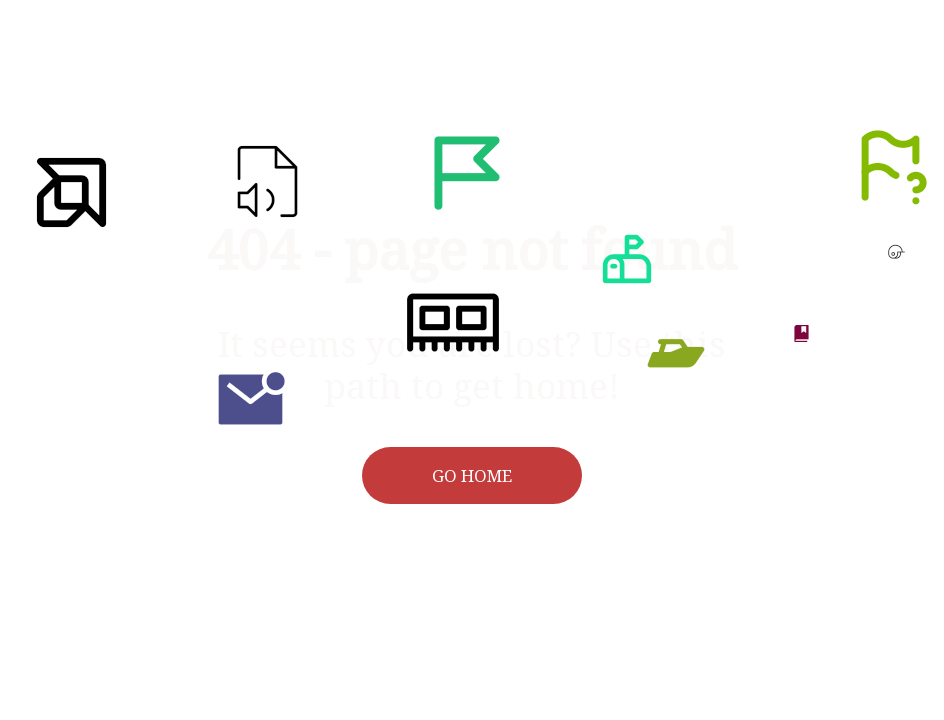 This screenshot has width=944, height=720. What do you see at coordinates (267, 181) in the screenshot?
I see `open an audio file` at bounding box center [267, 181].